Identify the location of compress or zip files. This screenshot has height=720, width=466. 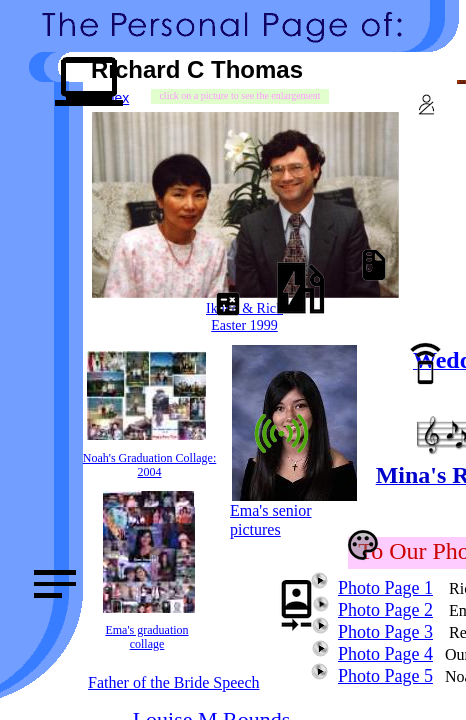
(374, 265).